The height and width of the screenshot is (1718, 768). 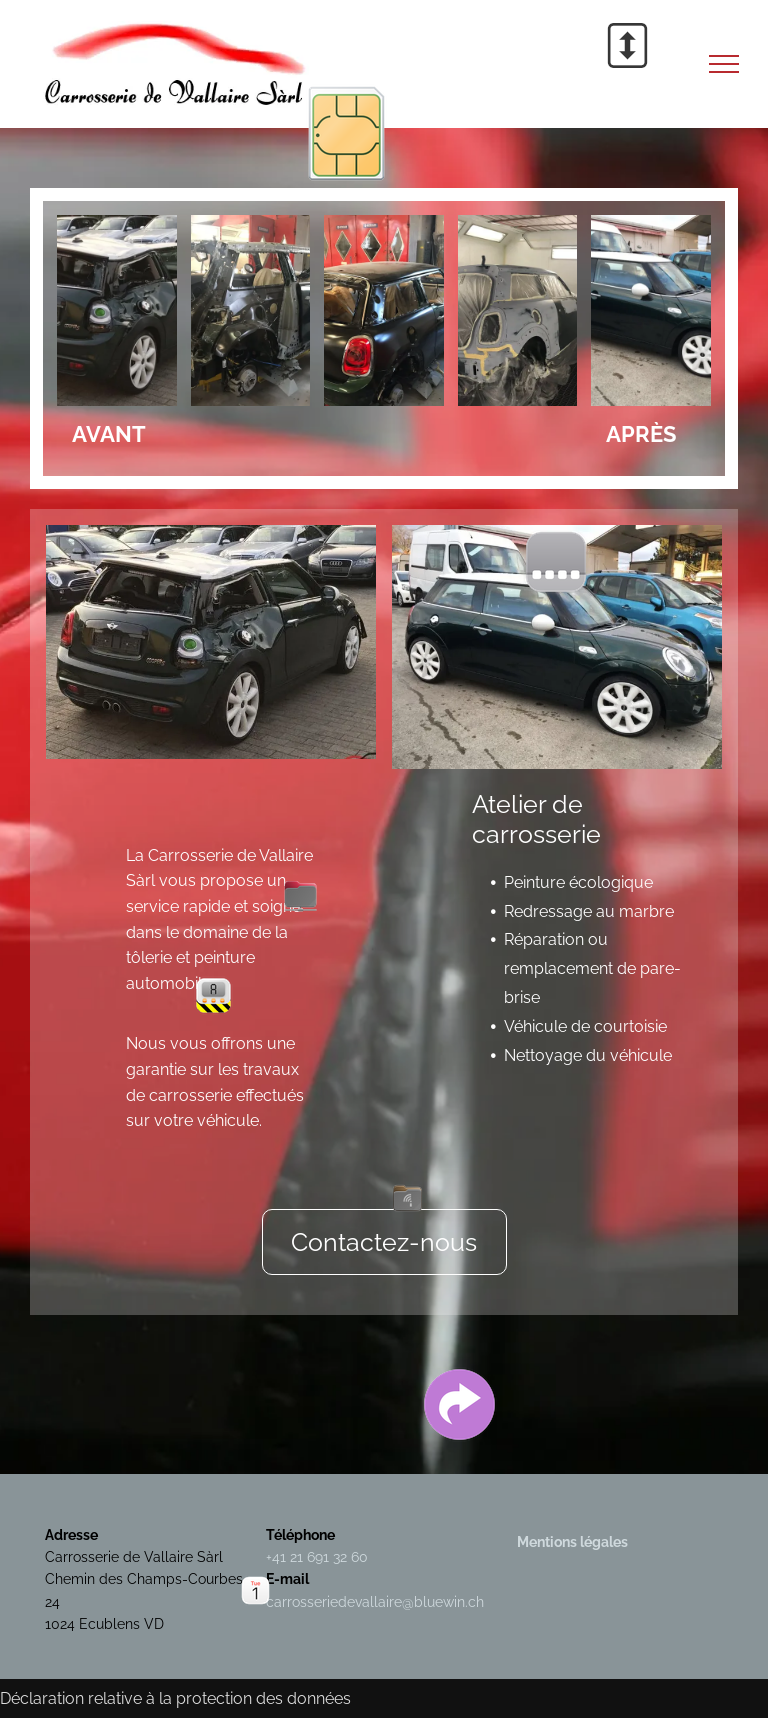 What do you see at coordinates (556, 563) in the screenshot?
I see `open cinnamon desktop settings panel` at bounding box center [556, 563].